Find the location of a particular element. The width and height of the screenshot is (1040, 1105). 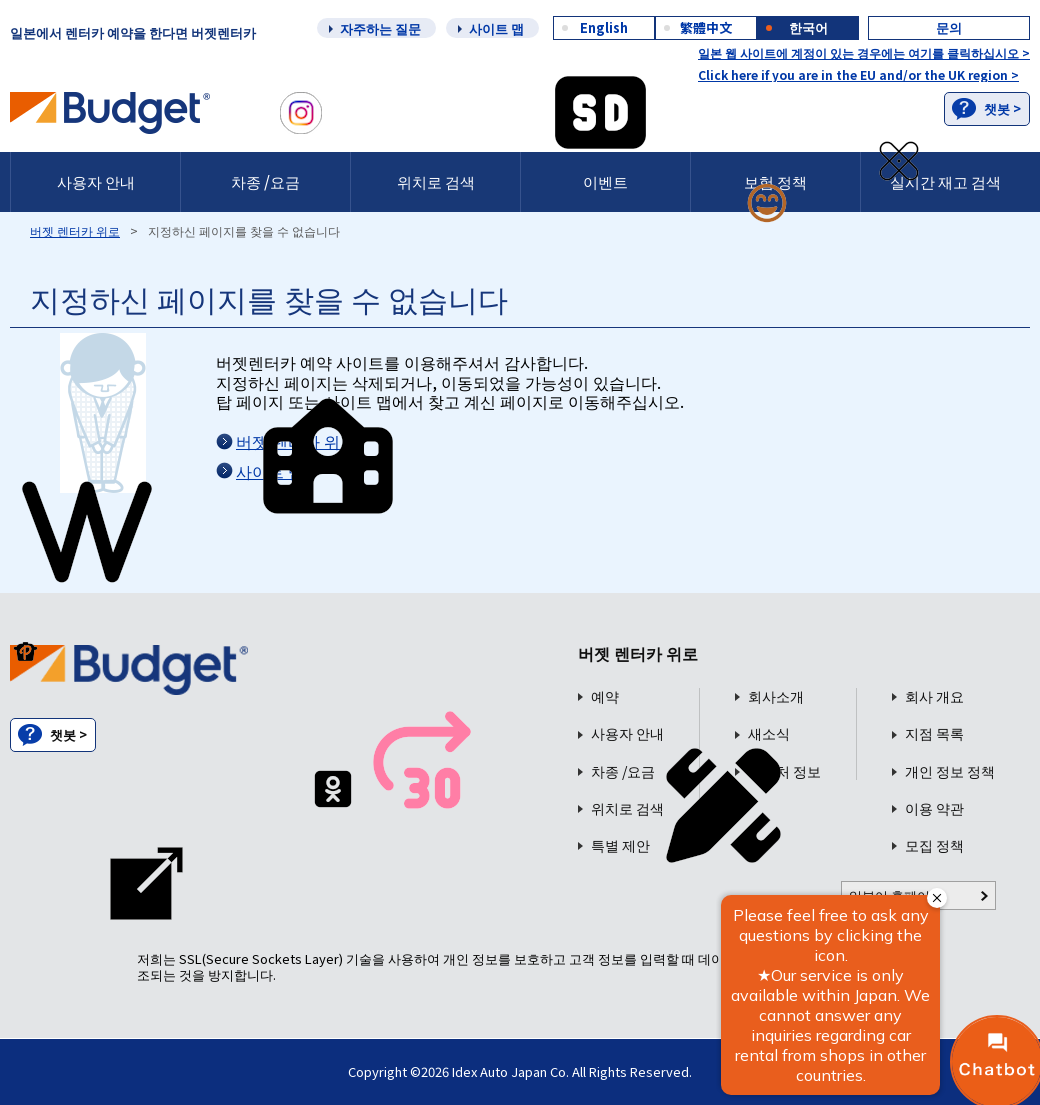

skip forward 30 seconds is located at coordinates (424, 762).